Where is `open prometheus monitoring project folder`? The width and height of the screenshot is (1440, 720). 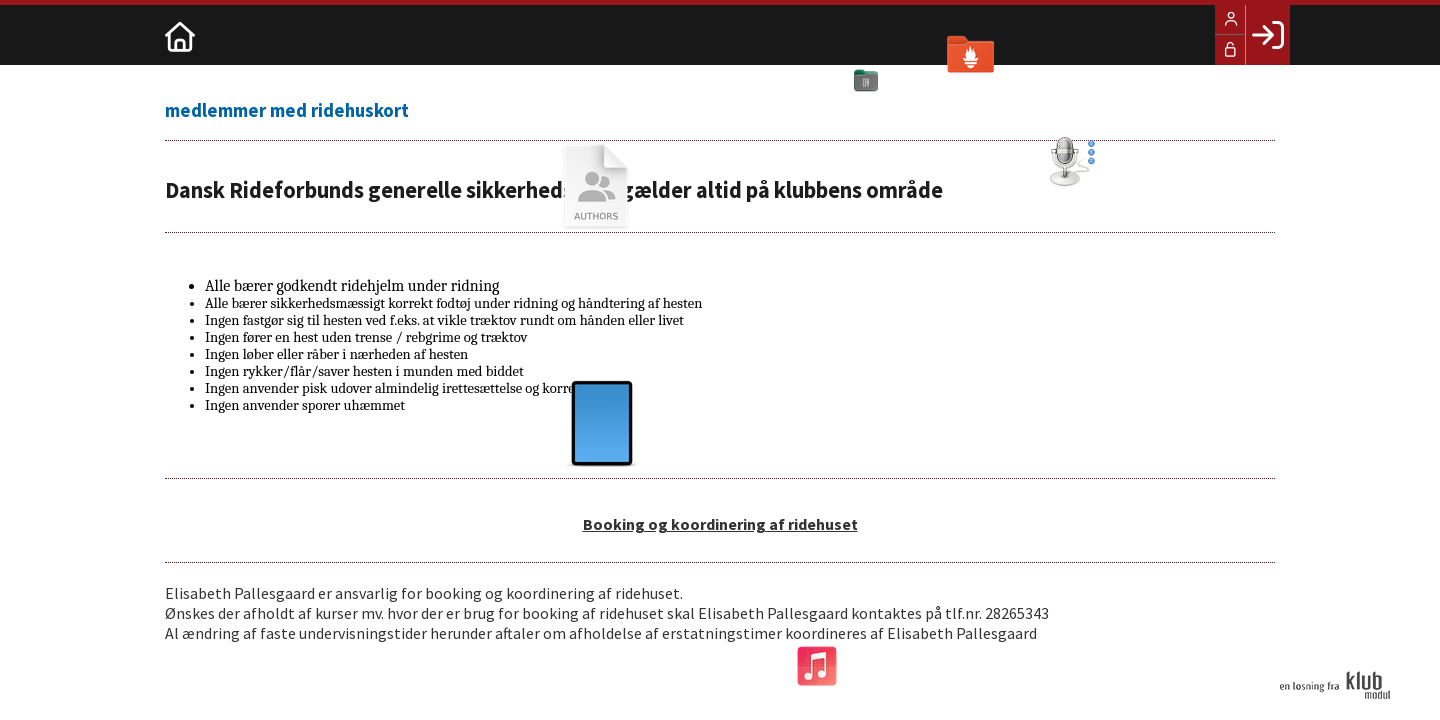
open prometheus monitoring project folder is located at coordinates (970, 55).